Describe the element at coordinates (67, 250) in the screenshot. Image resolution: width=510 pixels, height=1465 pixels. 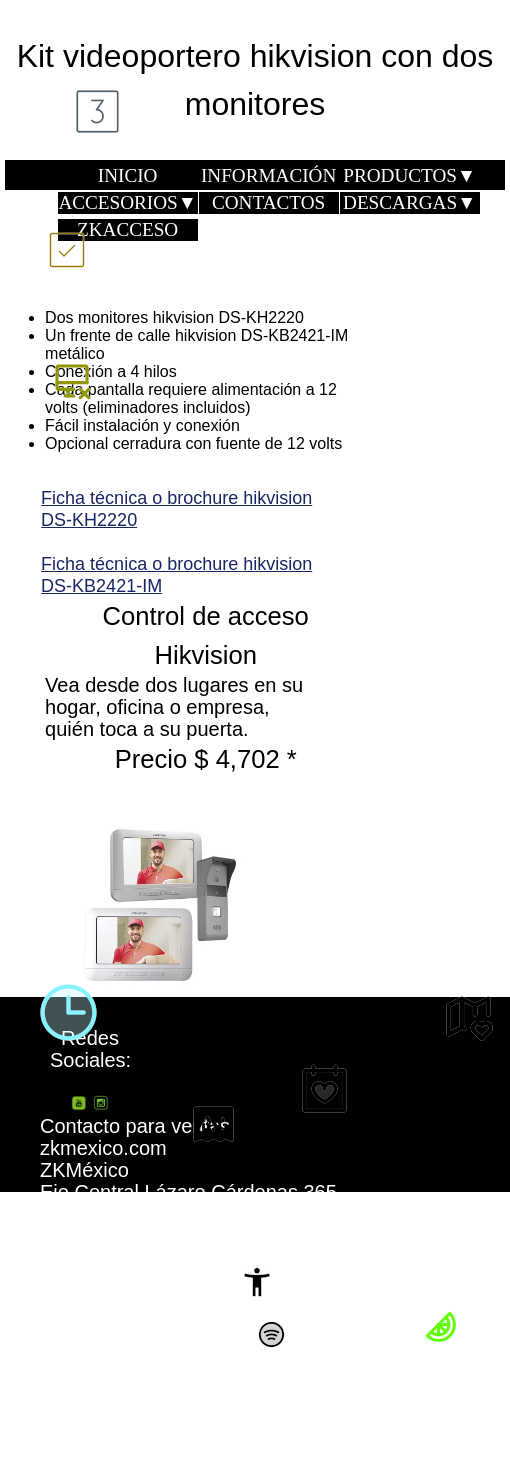
I see `mark task as complete` at that location.